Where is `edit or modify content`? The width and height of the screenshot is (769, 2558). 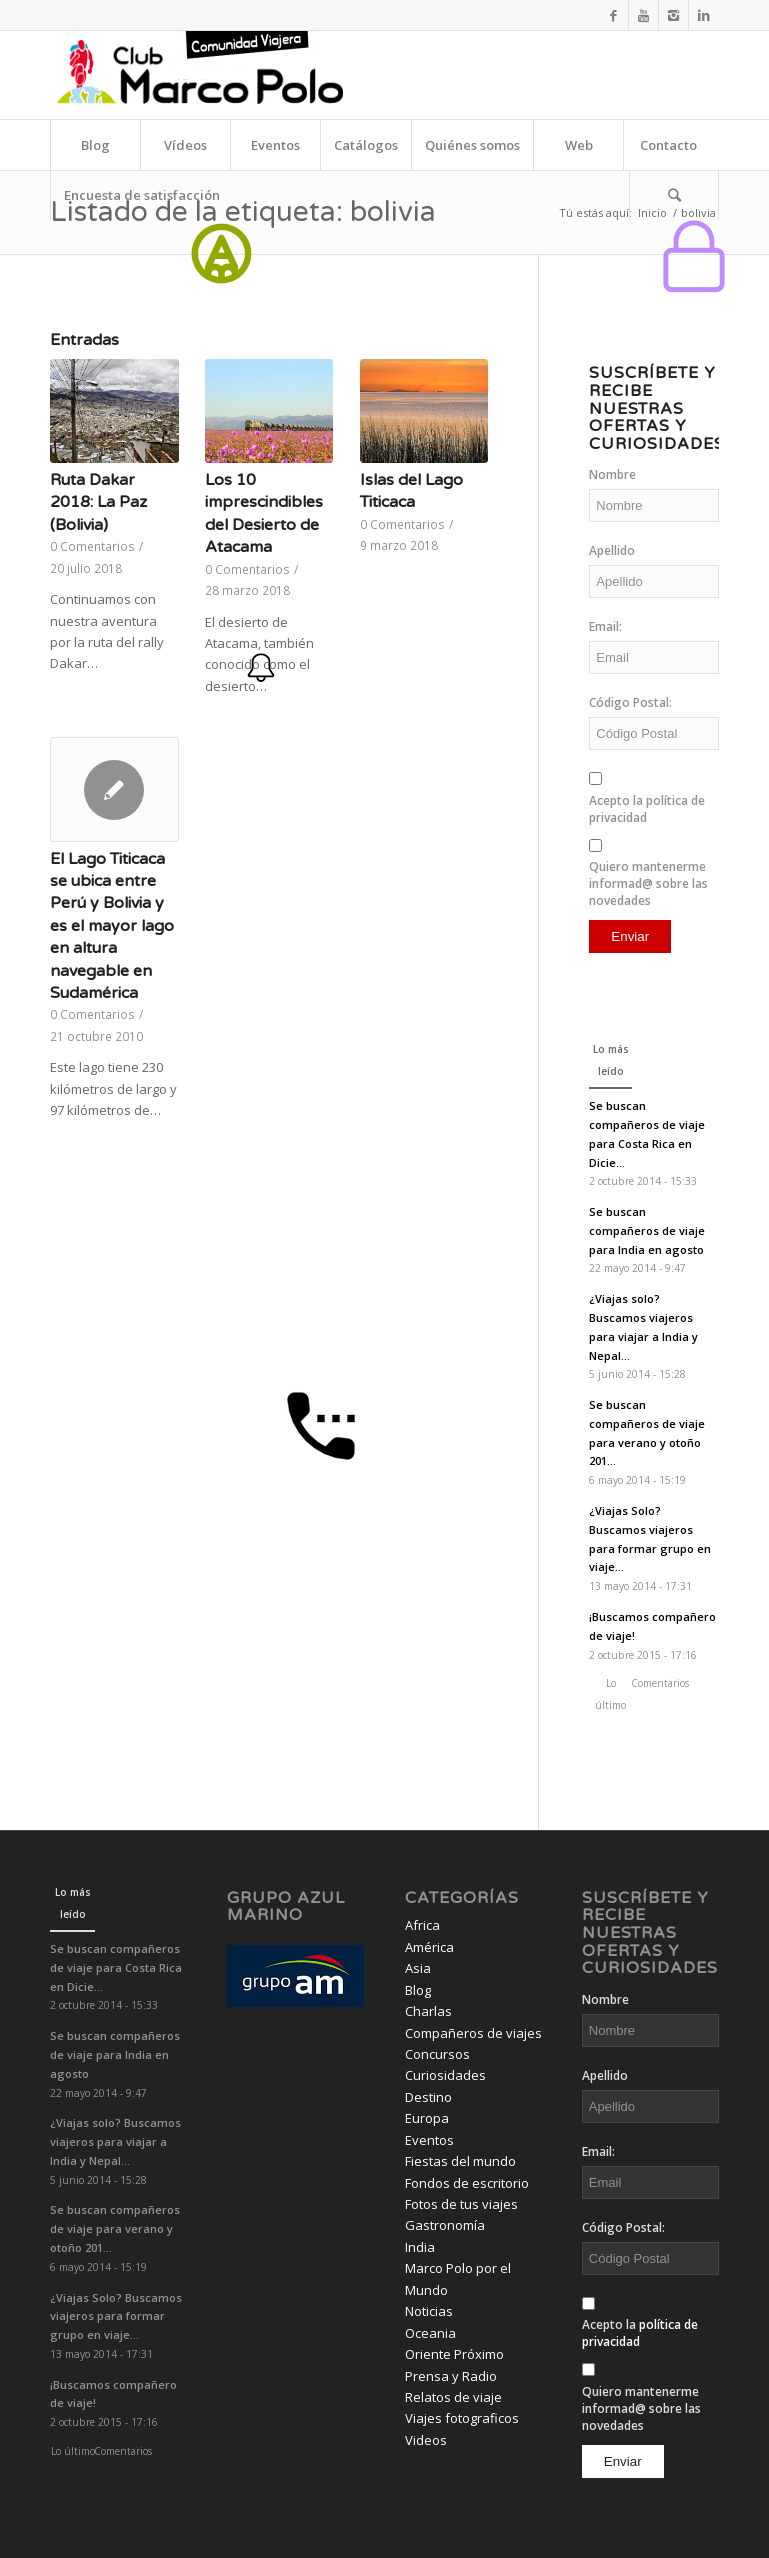
edit or modify content is located at coordinates (221, 253).